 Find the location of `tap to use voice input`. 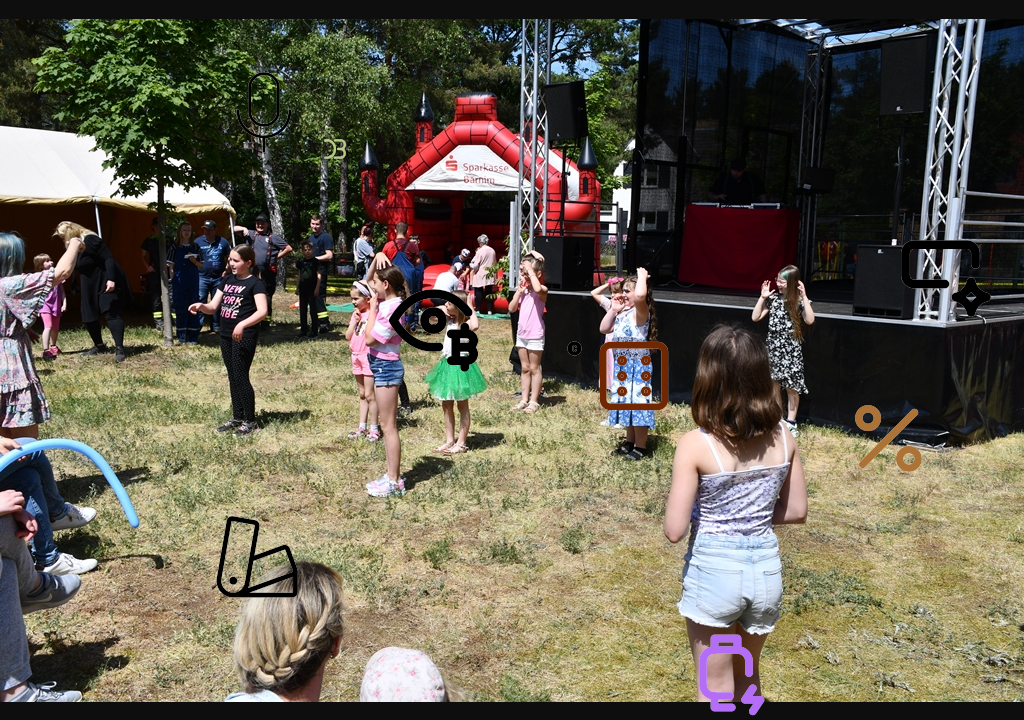

tap to use voice input is located at coordinates (264, 111).